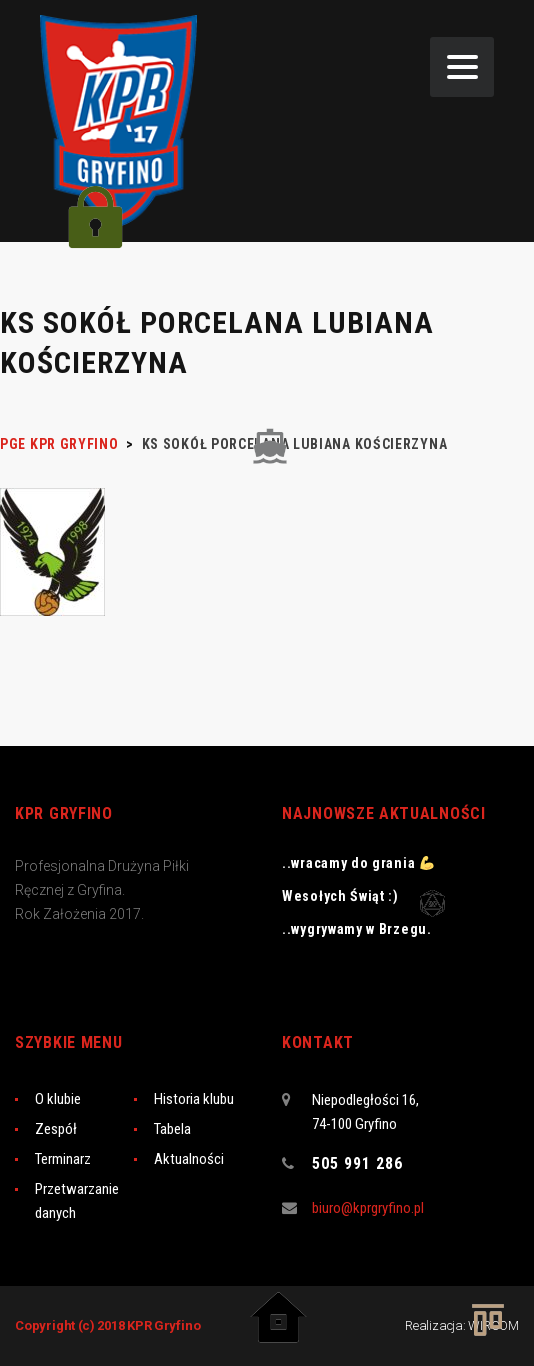  I want to click on navigate to home screen, so click(278, 1319).